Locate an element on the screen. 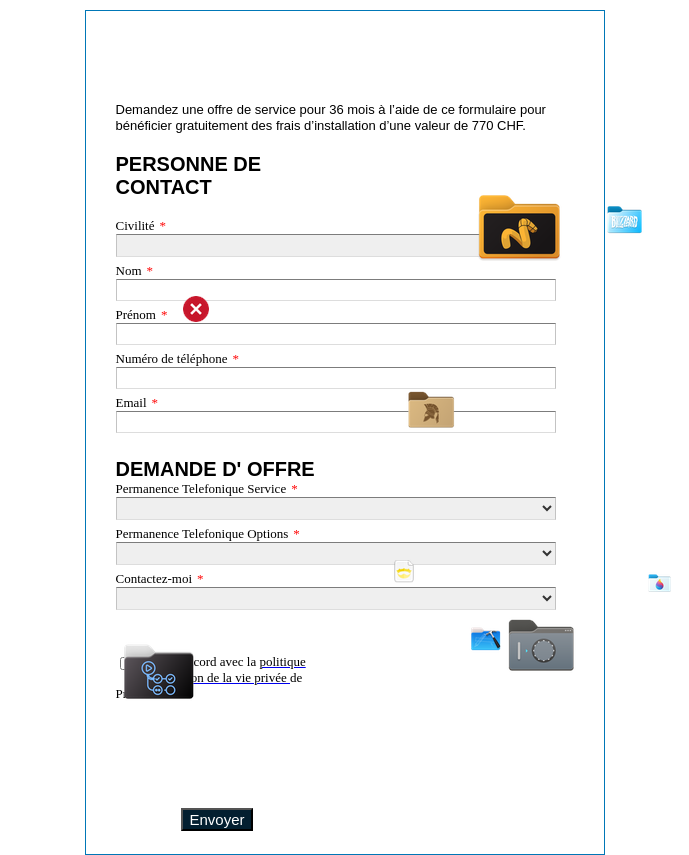 The width and height of the screenshot is (689, 855). open xcode projects folder is located at coordinates (485, 639).